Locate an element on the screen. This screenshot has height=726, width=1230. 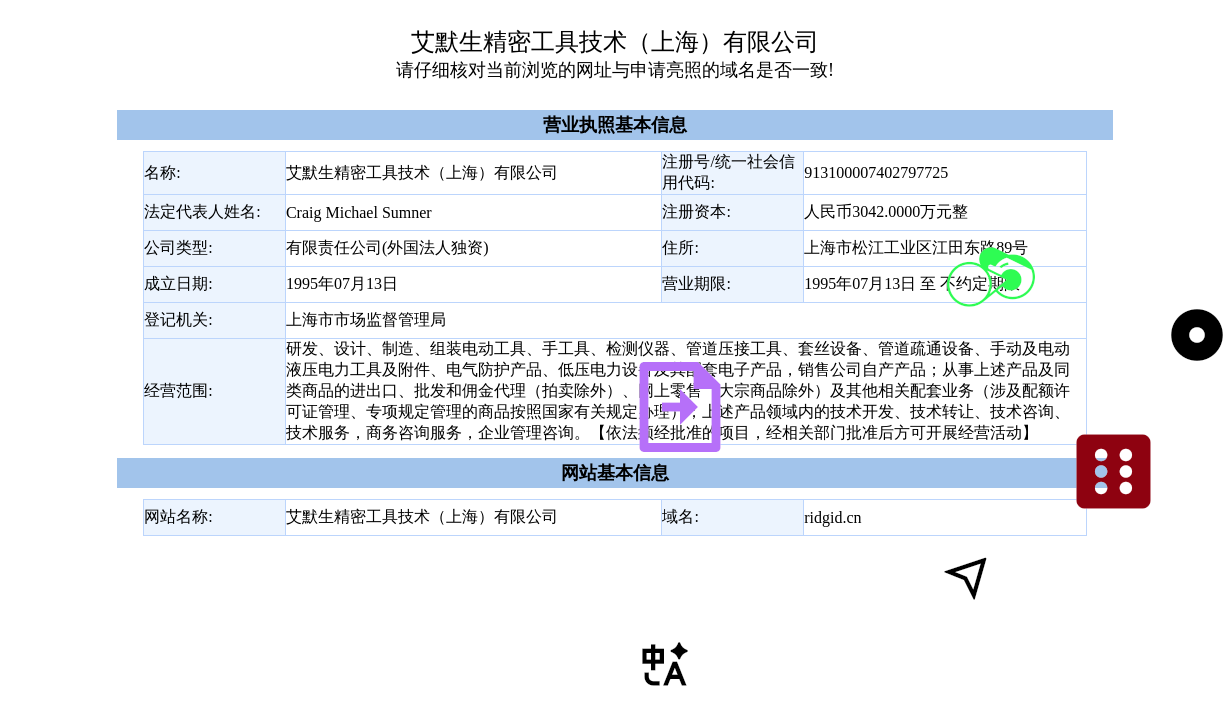
translate text using AI is located at coordinates (664, 666).